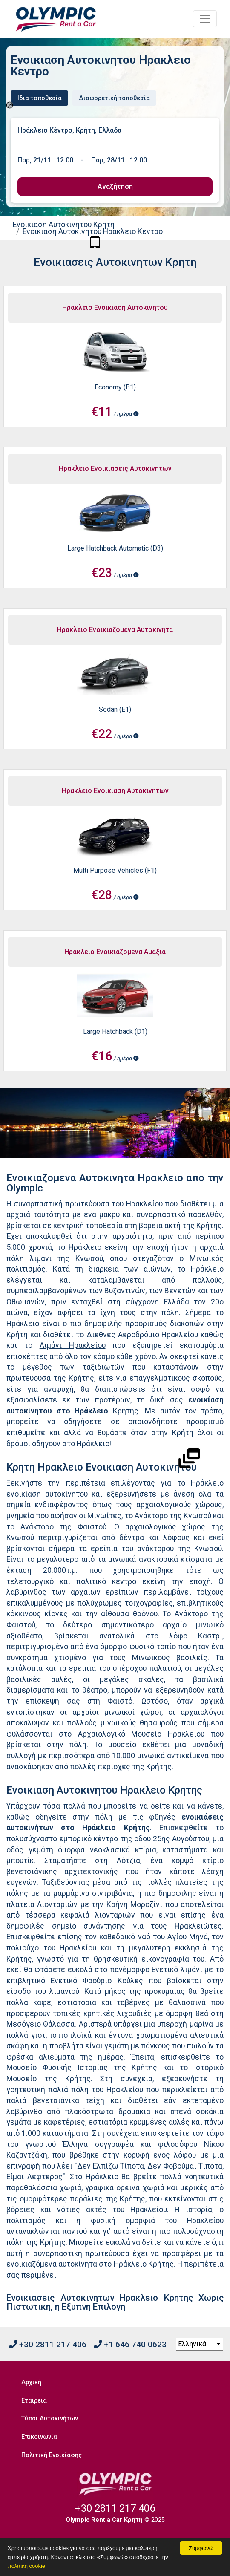 This screenshot has width=230, height=2576. What do you see at coordinates (95, 242) in the screenshot?
I see `switch to tablet view or mode` at bounding box center [95, 242].